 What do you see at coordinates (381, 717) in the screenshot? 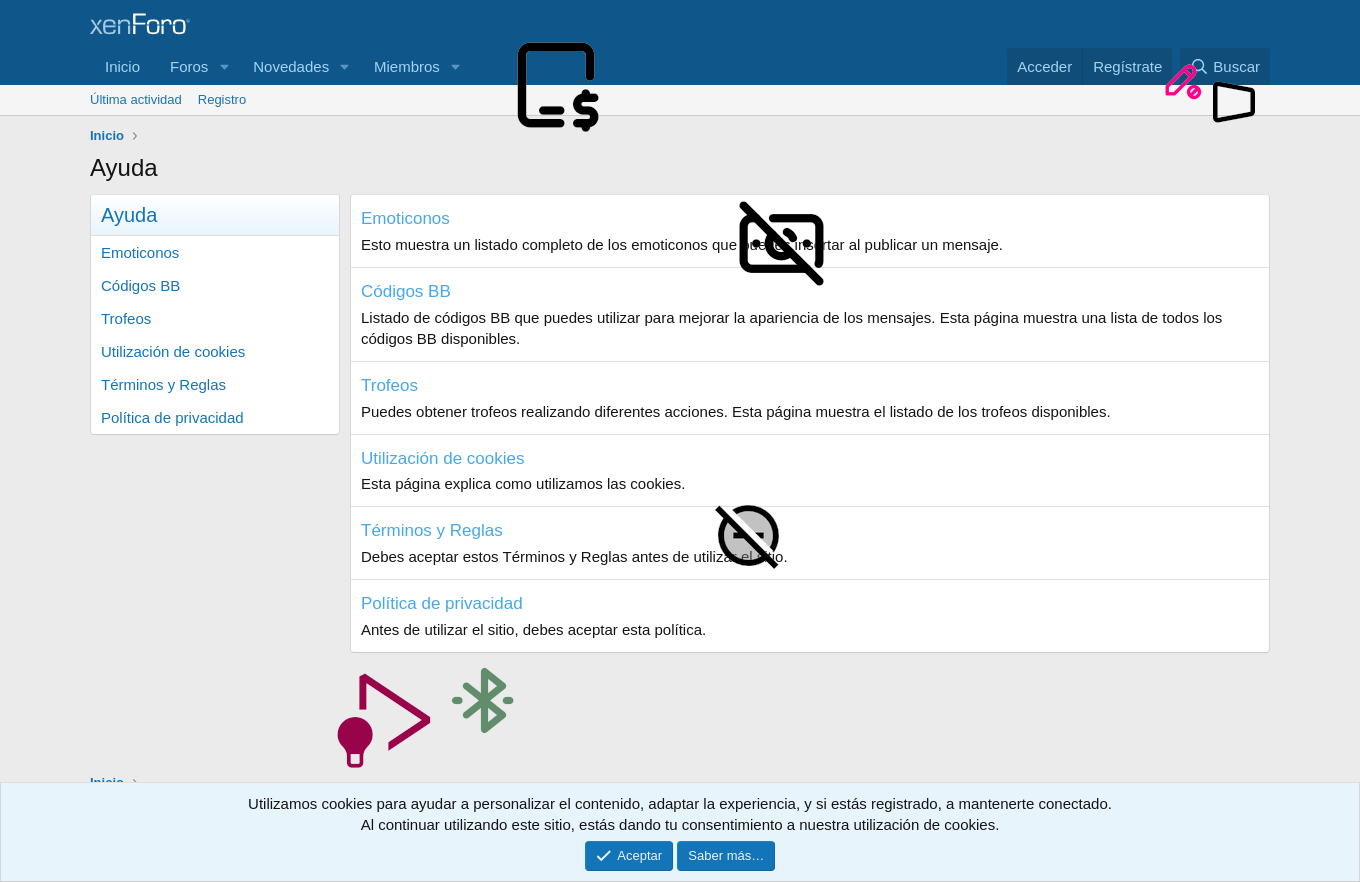
I see `run tests with code coverage` at bounding box center [381, 717].